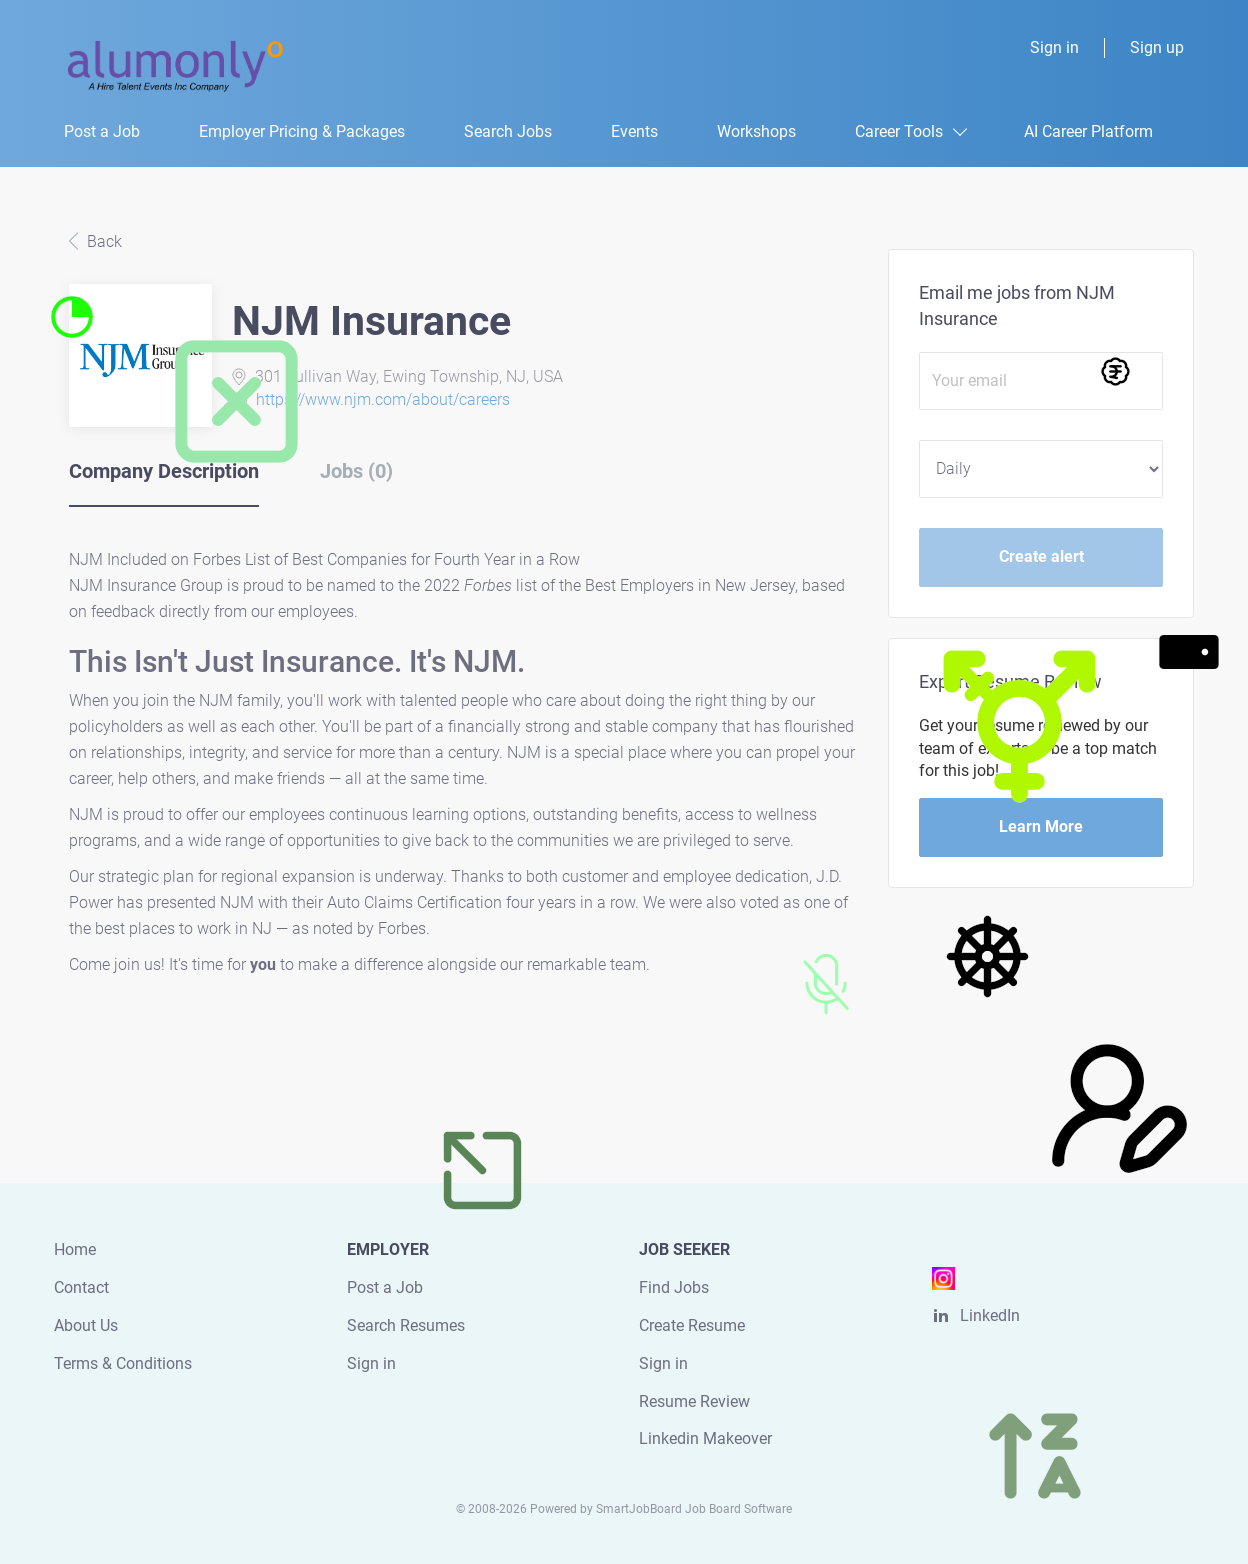 Image resolution: width=1248 pixels, height=1564 pixels. What do you see at coordinates (482, 1170) in the screenshot?
I see `open link in new window` at bounding box center [482, 1170].